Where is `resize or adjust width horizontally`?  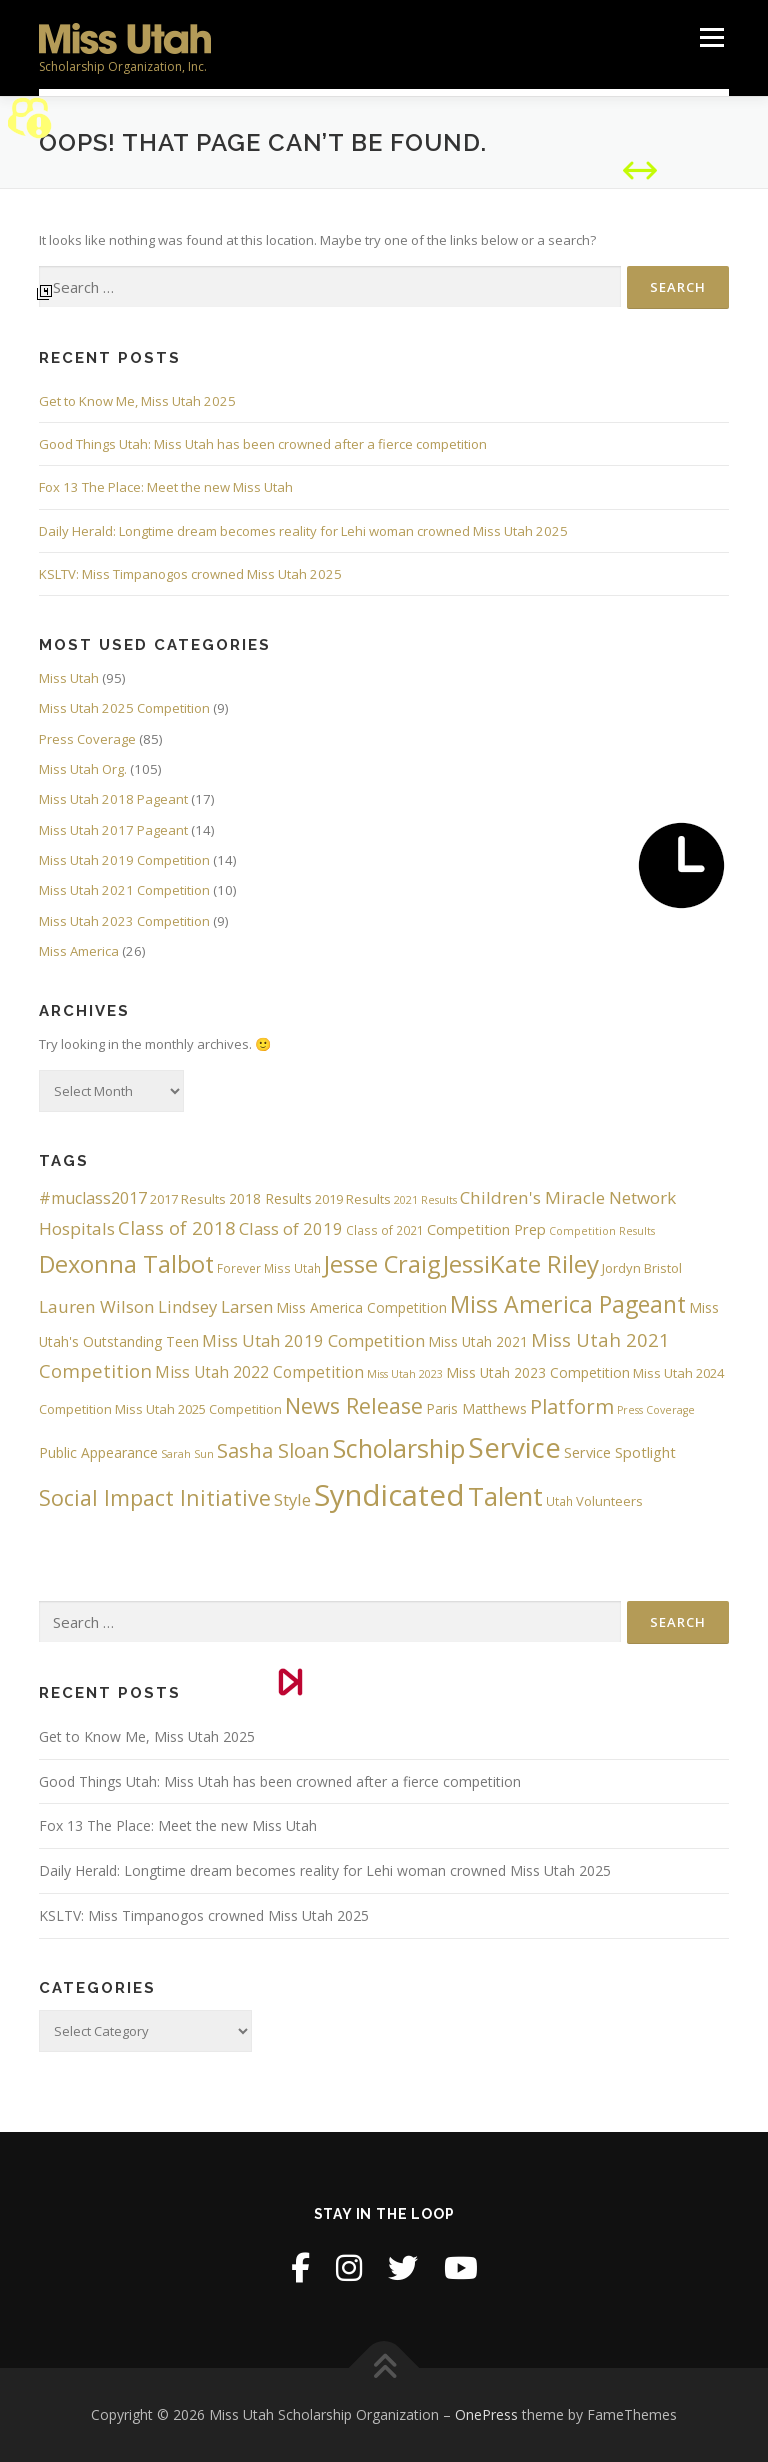
resize or adjust width horizontally is located at coordinates (640, 171).